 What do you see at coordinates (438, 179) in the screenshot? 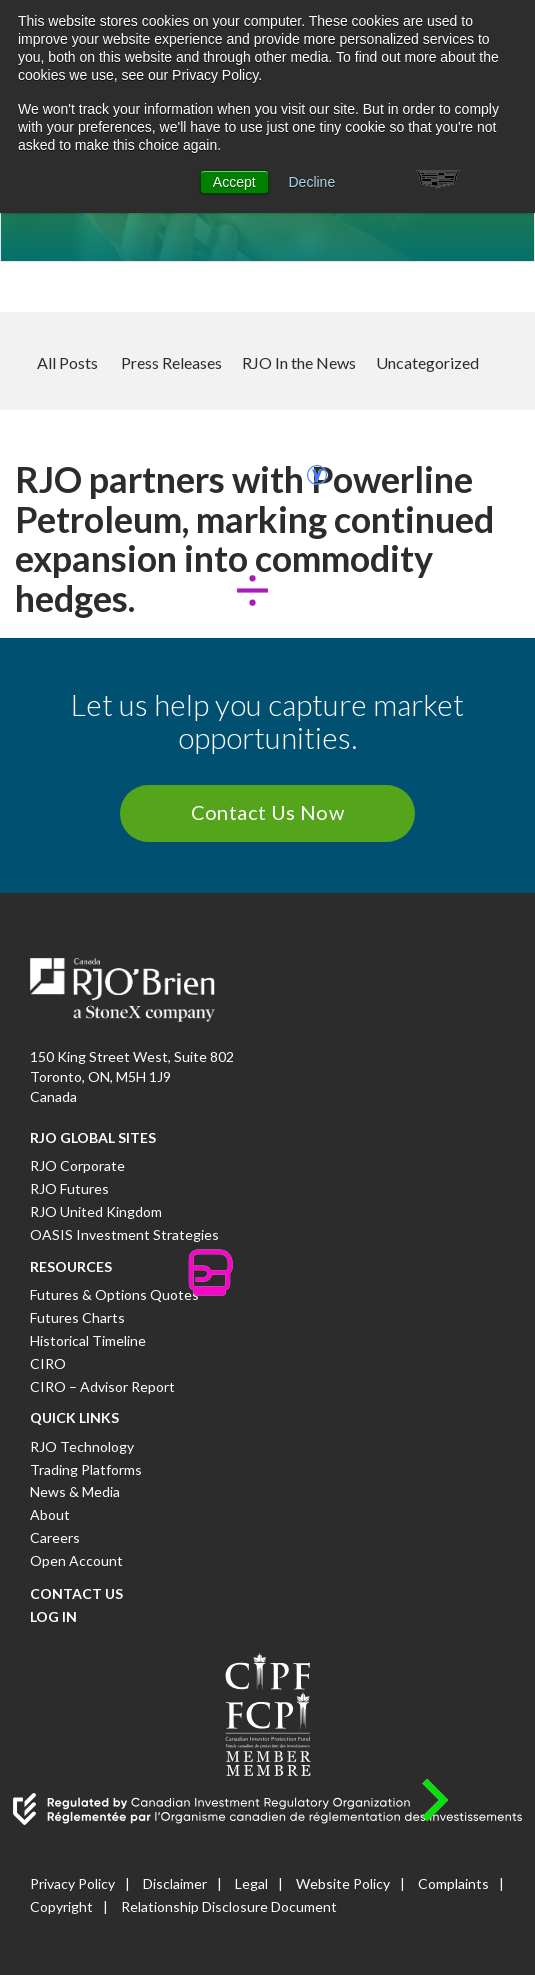
I see `cadillac brand logo` at bounding box center [438, 179].